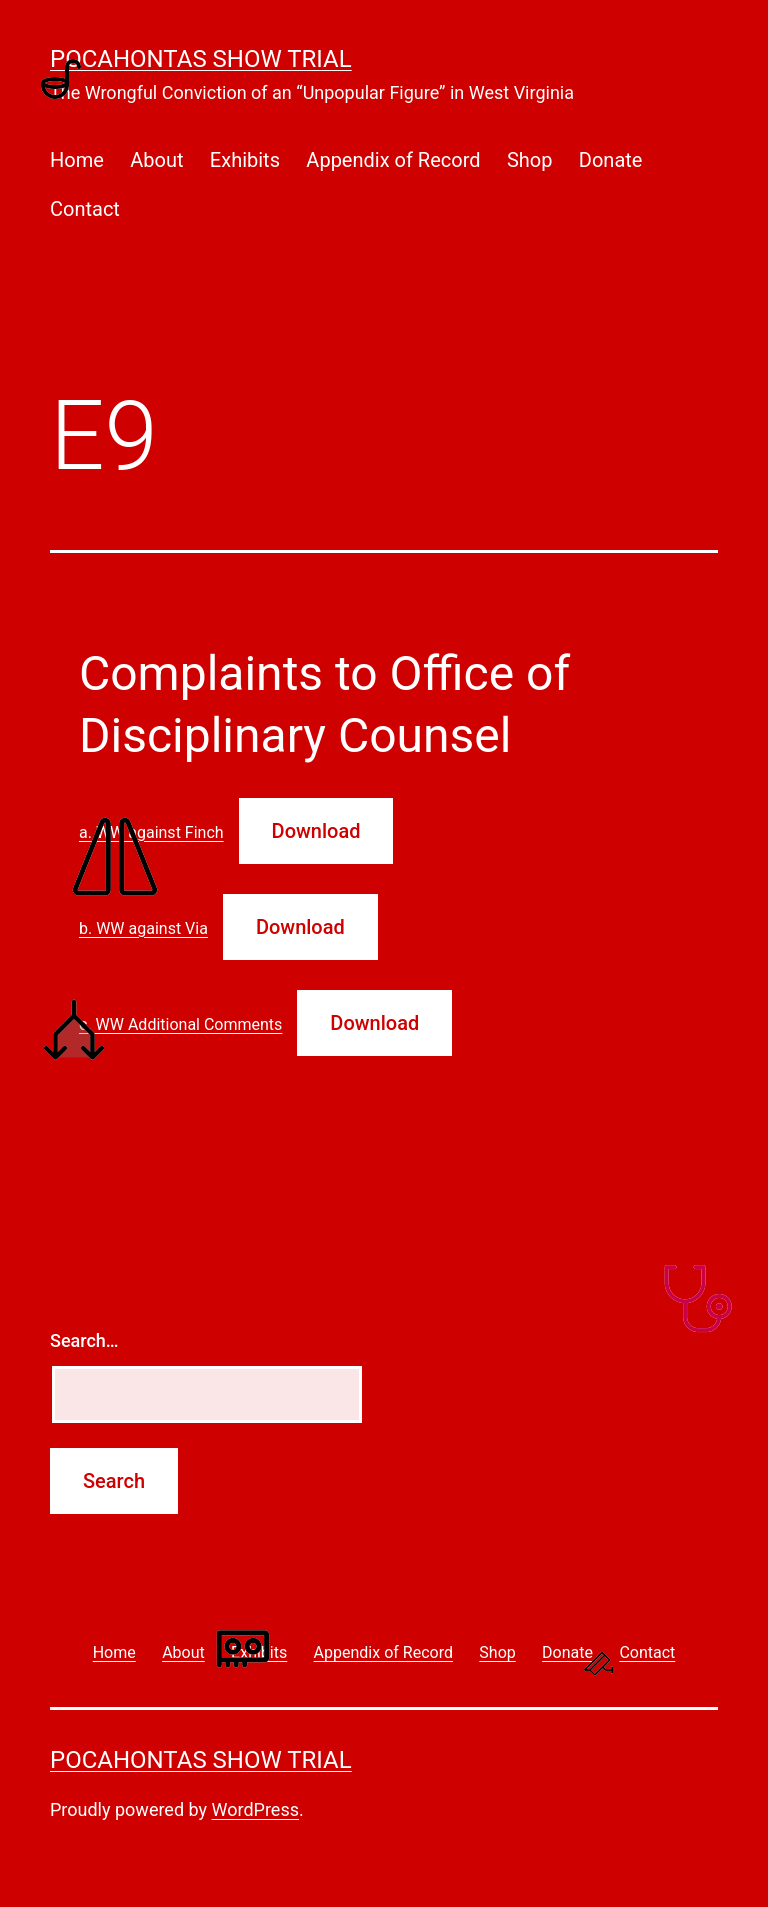 The height and width of the screenshot is (1907, 768). I want to click on access security camera settings, so click(598, 1665).